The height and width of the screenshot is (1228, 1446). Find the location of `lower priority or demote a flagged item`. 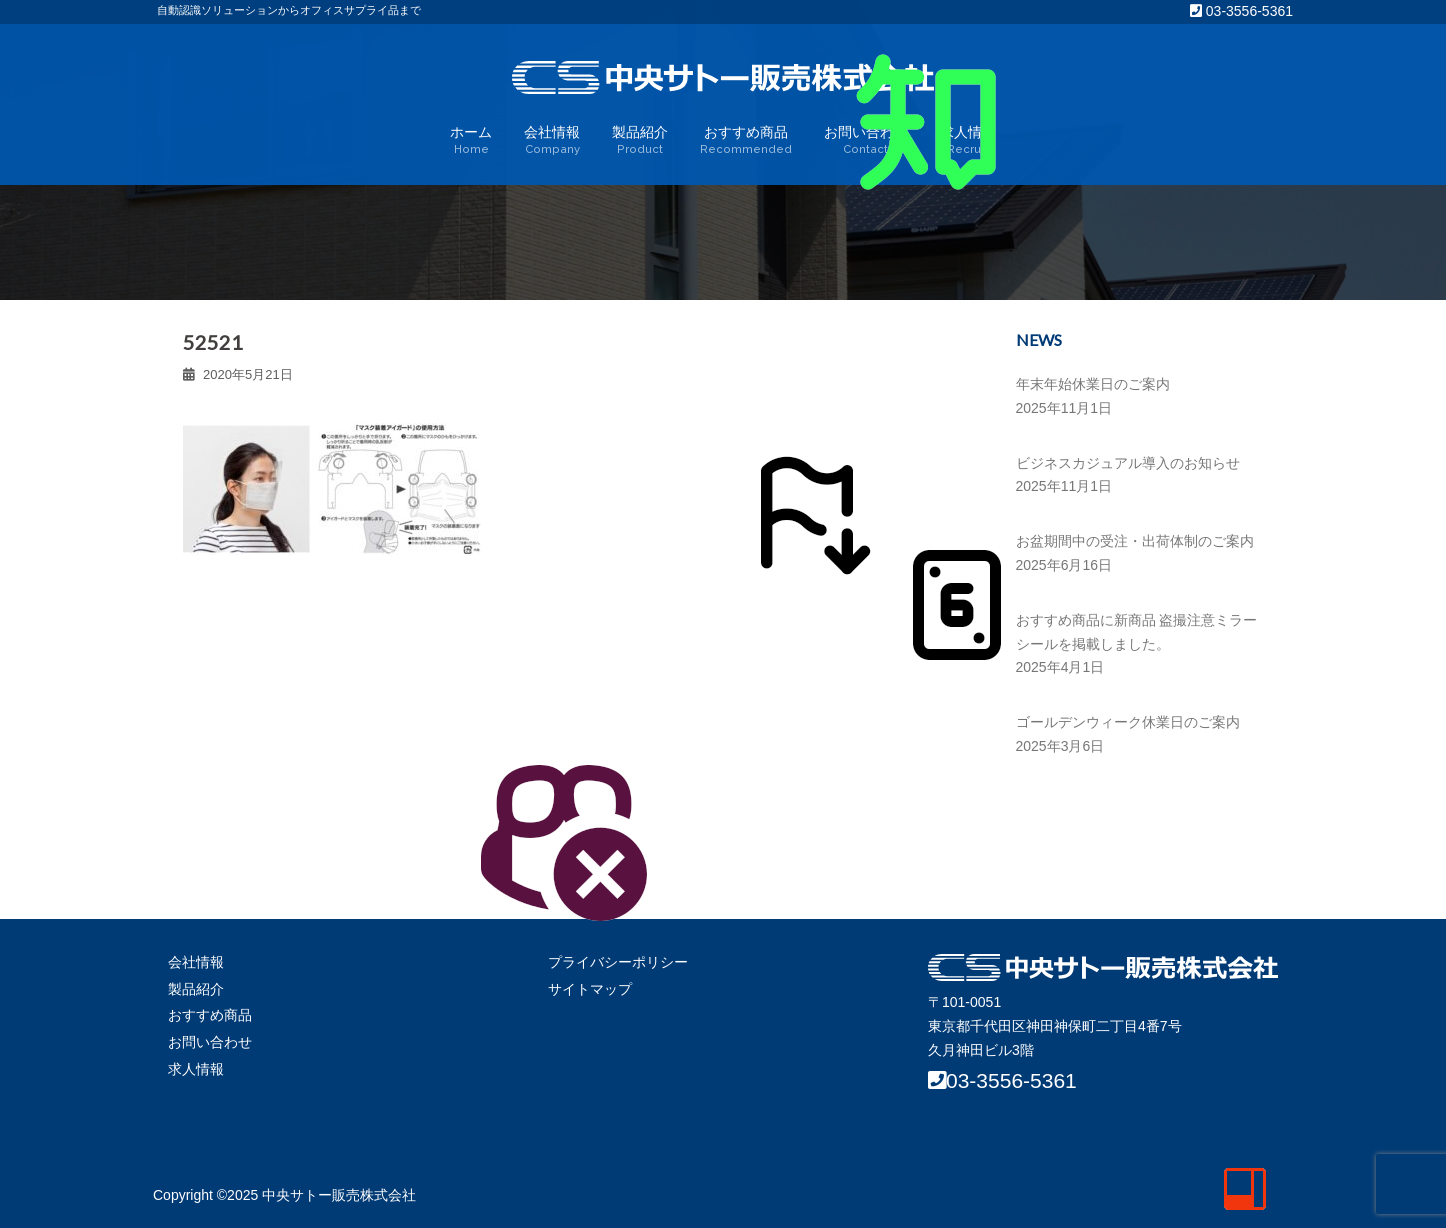

lower priority or demote a flagged item is located at coordinates (807, 511).